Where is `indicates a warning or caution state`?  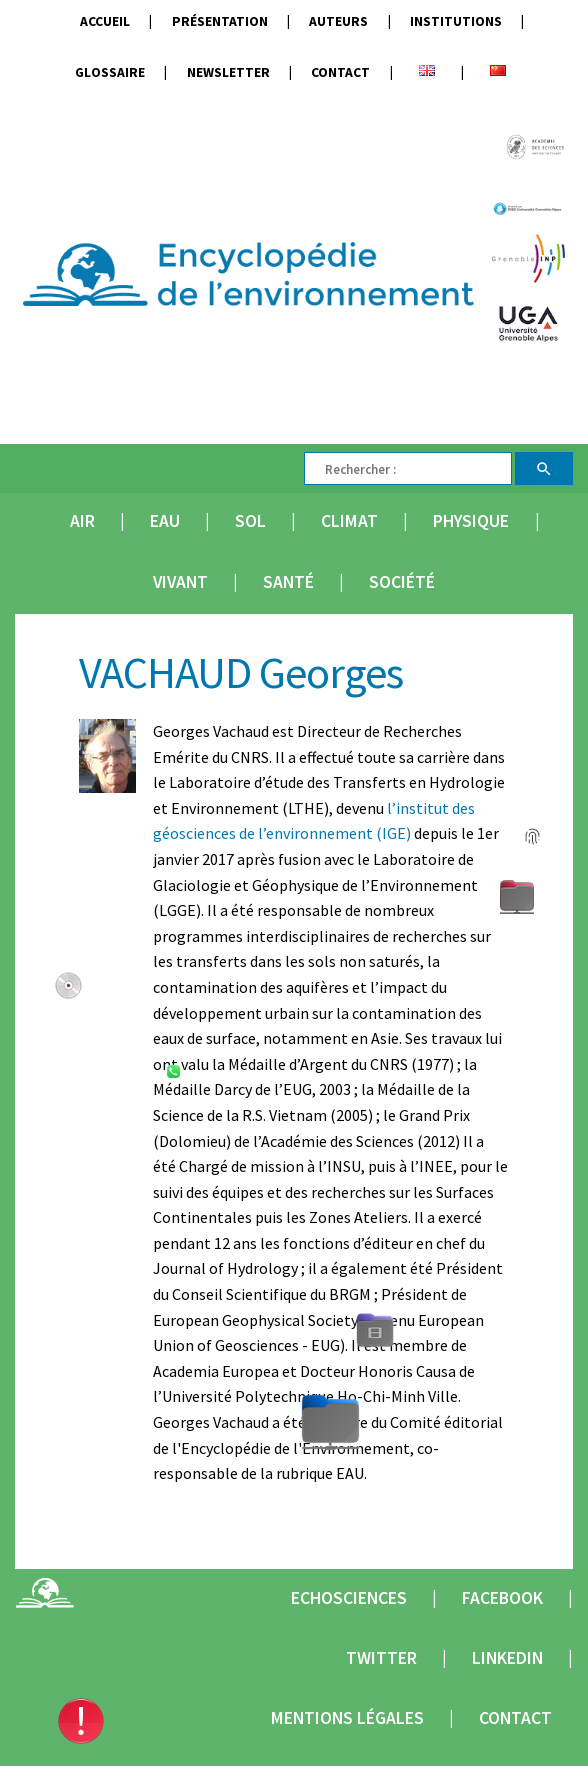 indicates a warning or caution state is located at coordinates (81, 1721).